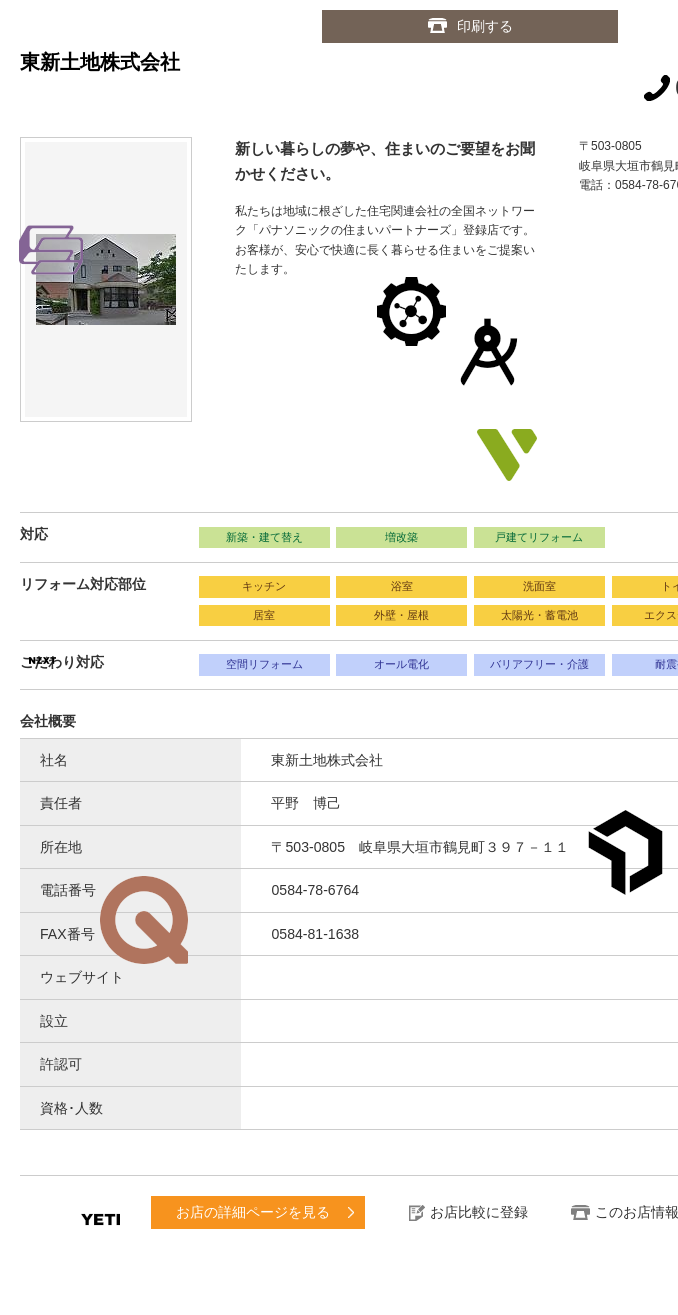 The width and height of the screenshot is (678, 1315). Describe the element at coordinates (144, 920) in the screenshot. I see `quicktime media player logo` at that location.